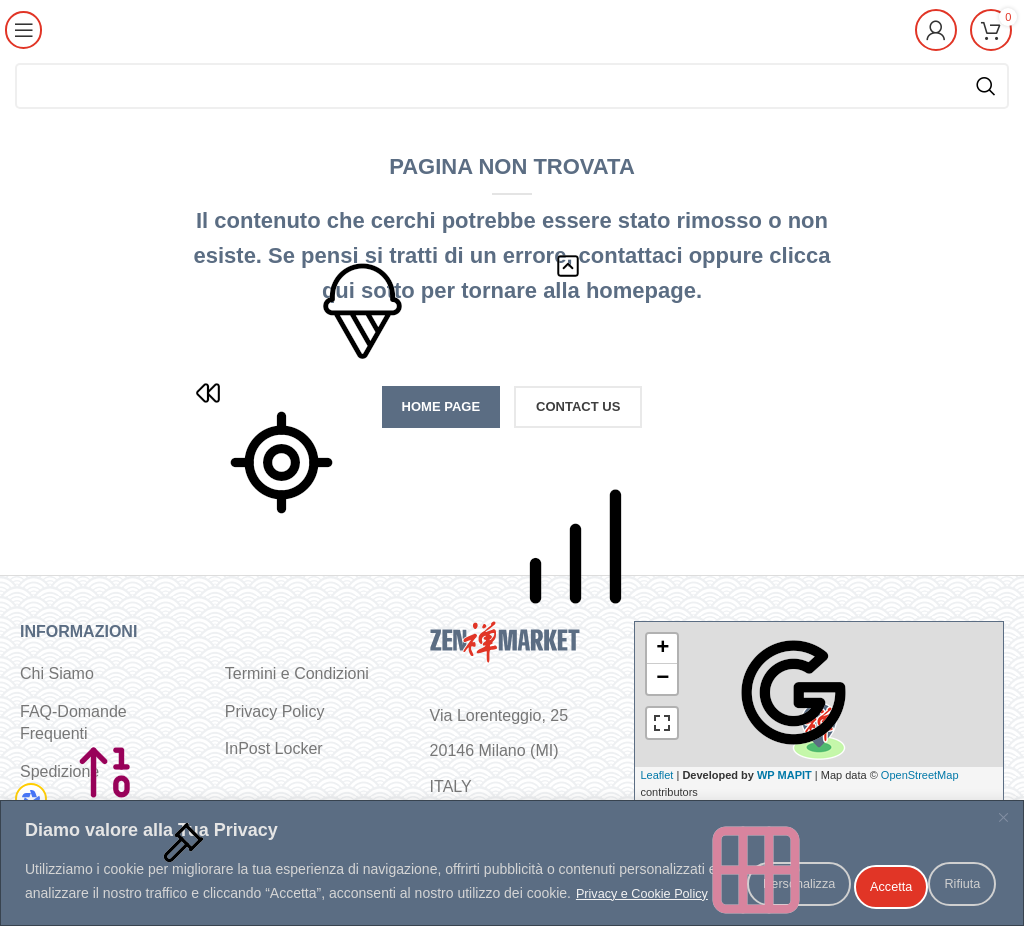 The image size is (1024, 926). What do you see at coordinates (575, 546) in the screenshot?
I see `view growth or progress statistics` at bounding box center [575, 546].